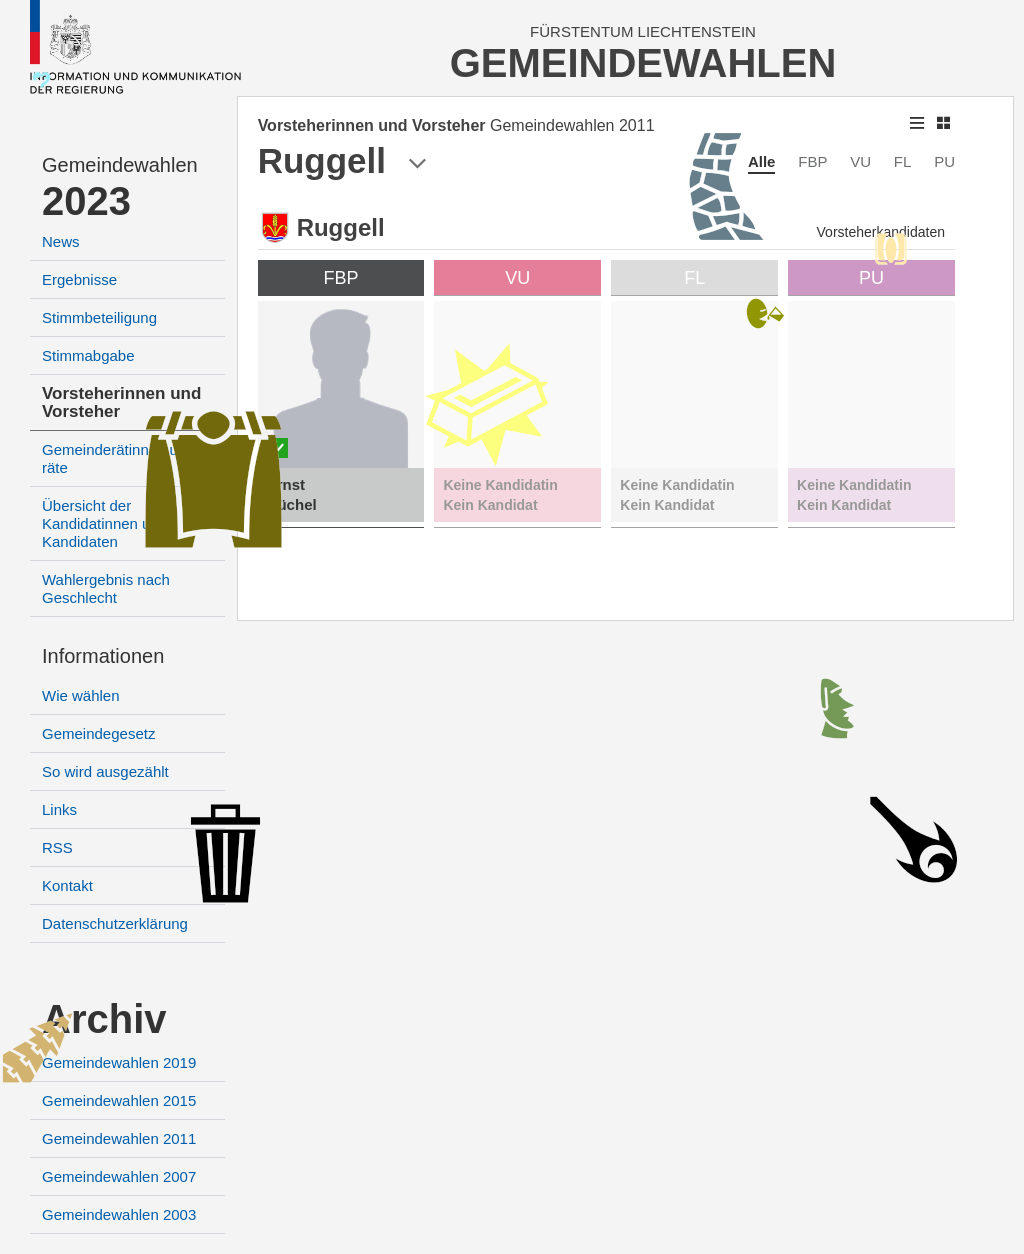 The image size is (1024, 1254). What do you see at coordinates (914, 839) in the screenshot?
I see `cast a fire spell or ability` at bounding box center [914, 839].